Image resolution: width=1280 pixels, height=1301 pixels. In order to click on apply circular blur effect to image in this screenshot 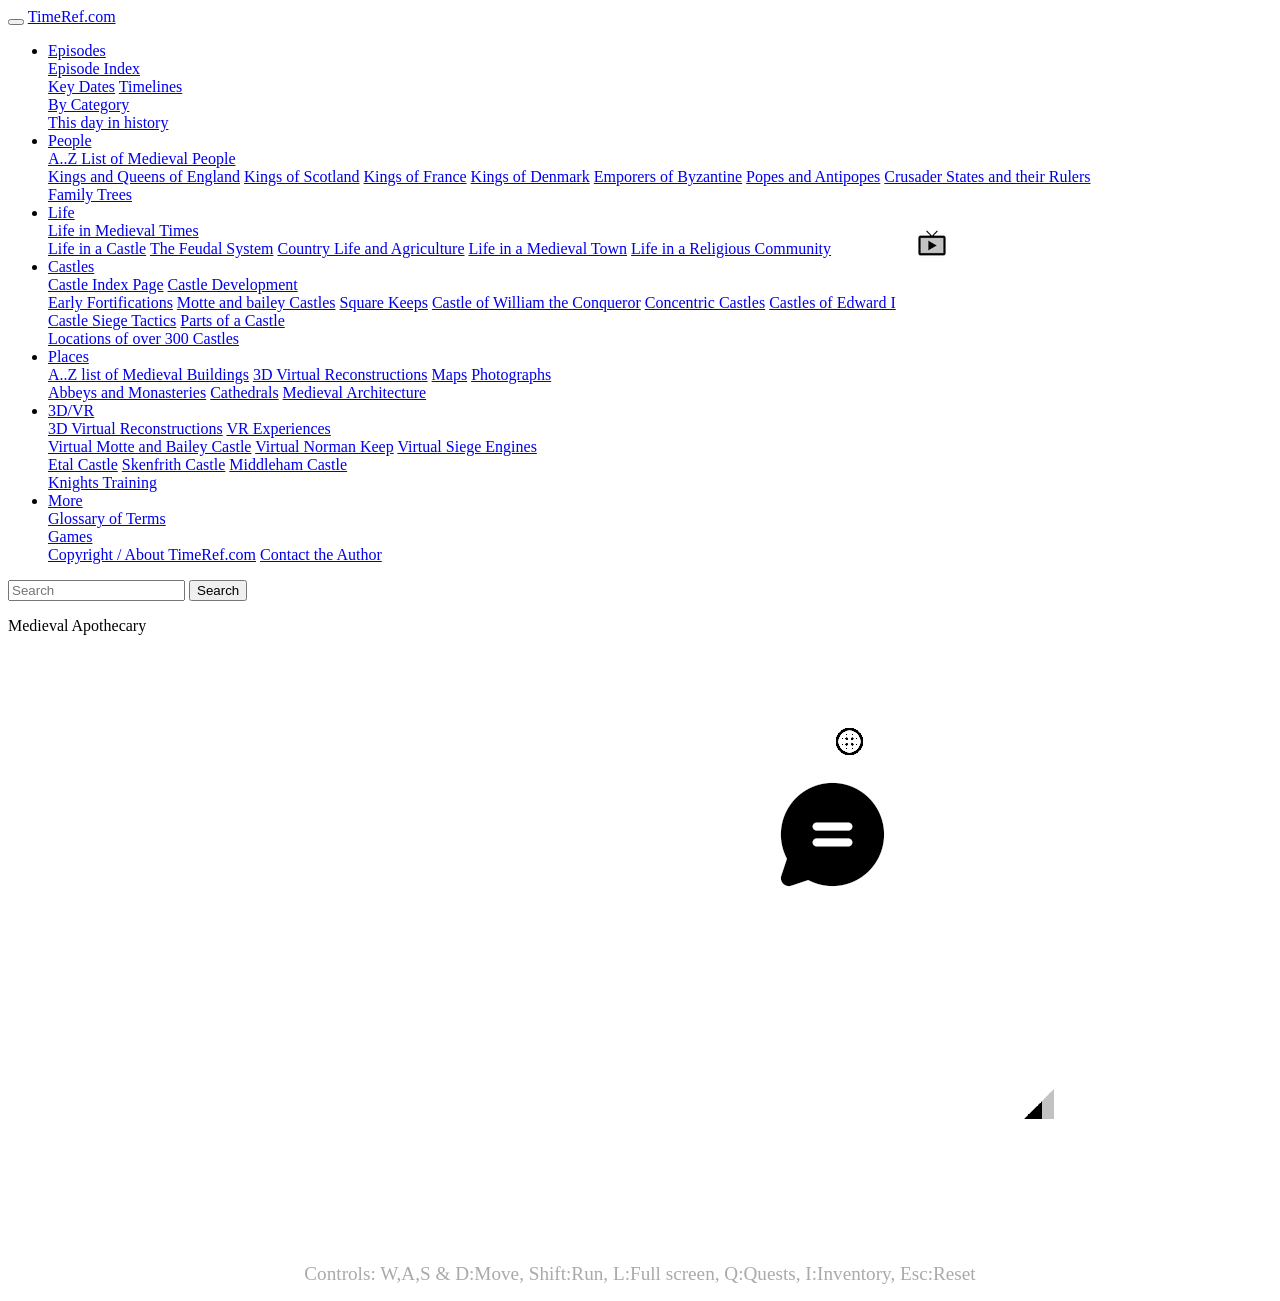, I will do `click(849, 741)`.